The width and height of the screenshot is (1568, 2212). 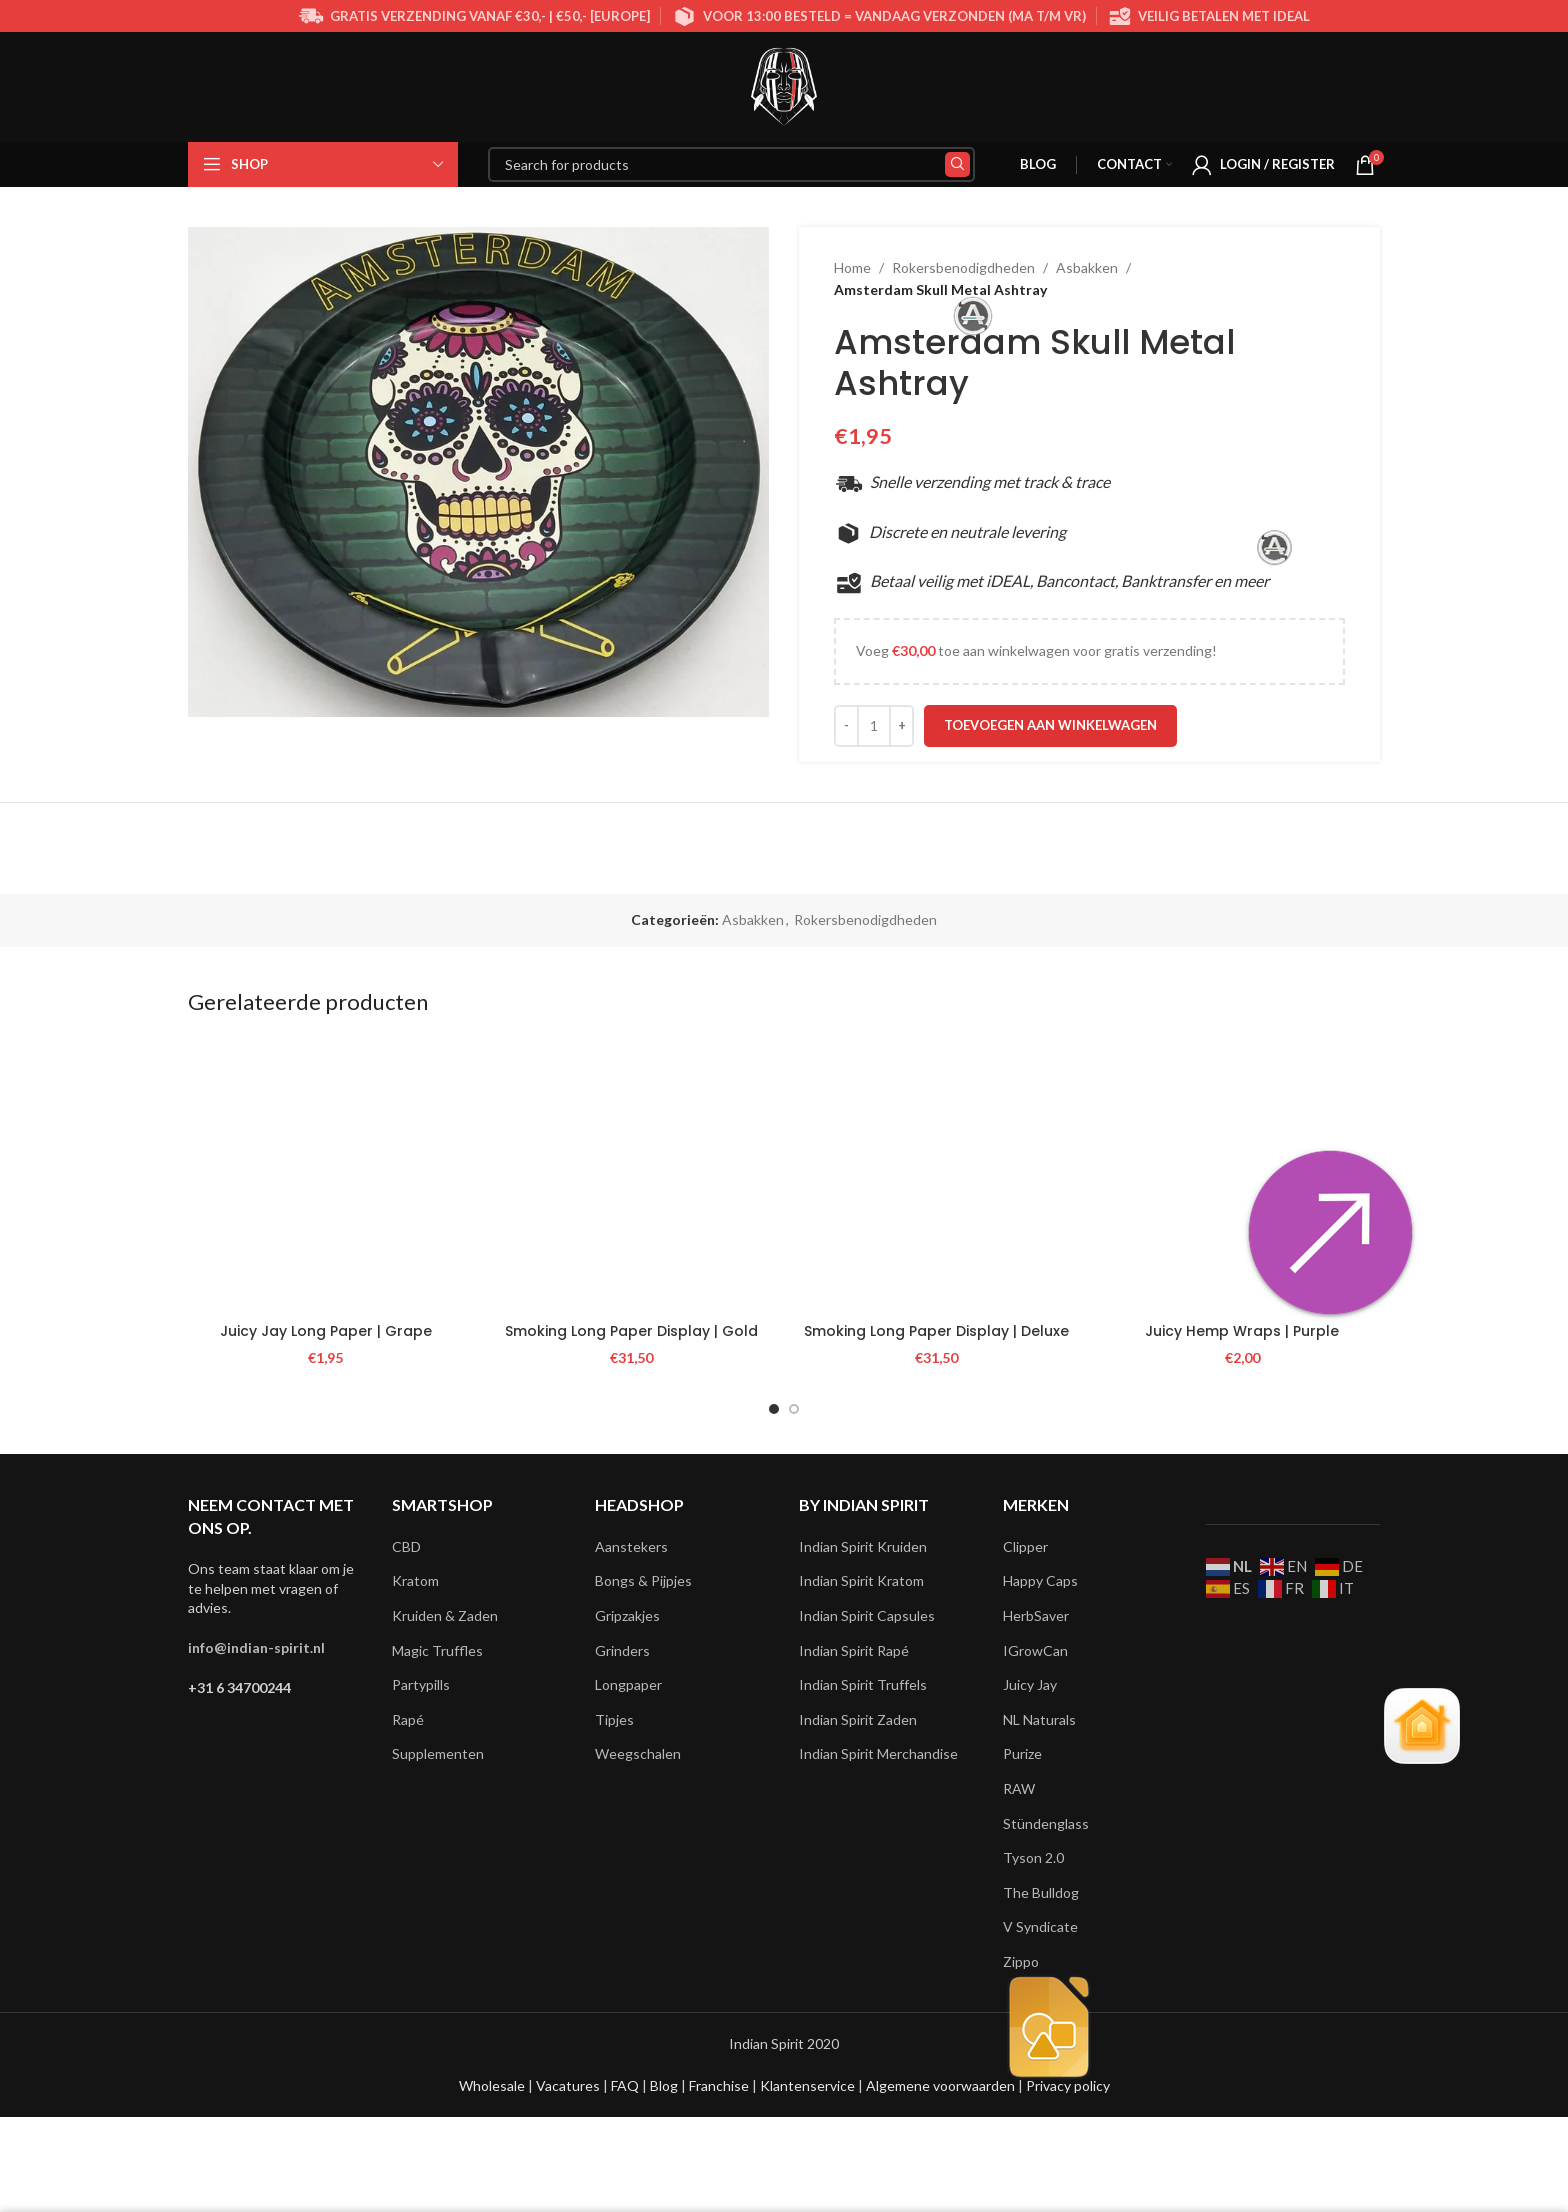 What do you see at coordinates (1422, 1726) in the screenshot?
I see `open the home app` at bounding box center [1422, 1726].